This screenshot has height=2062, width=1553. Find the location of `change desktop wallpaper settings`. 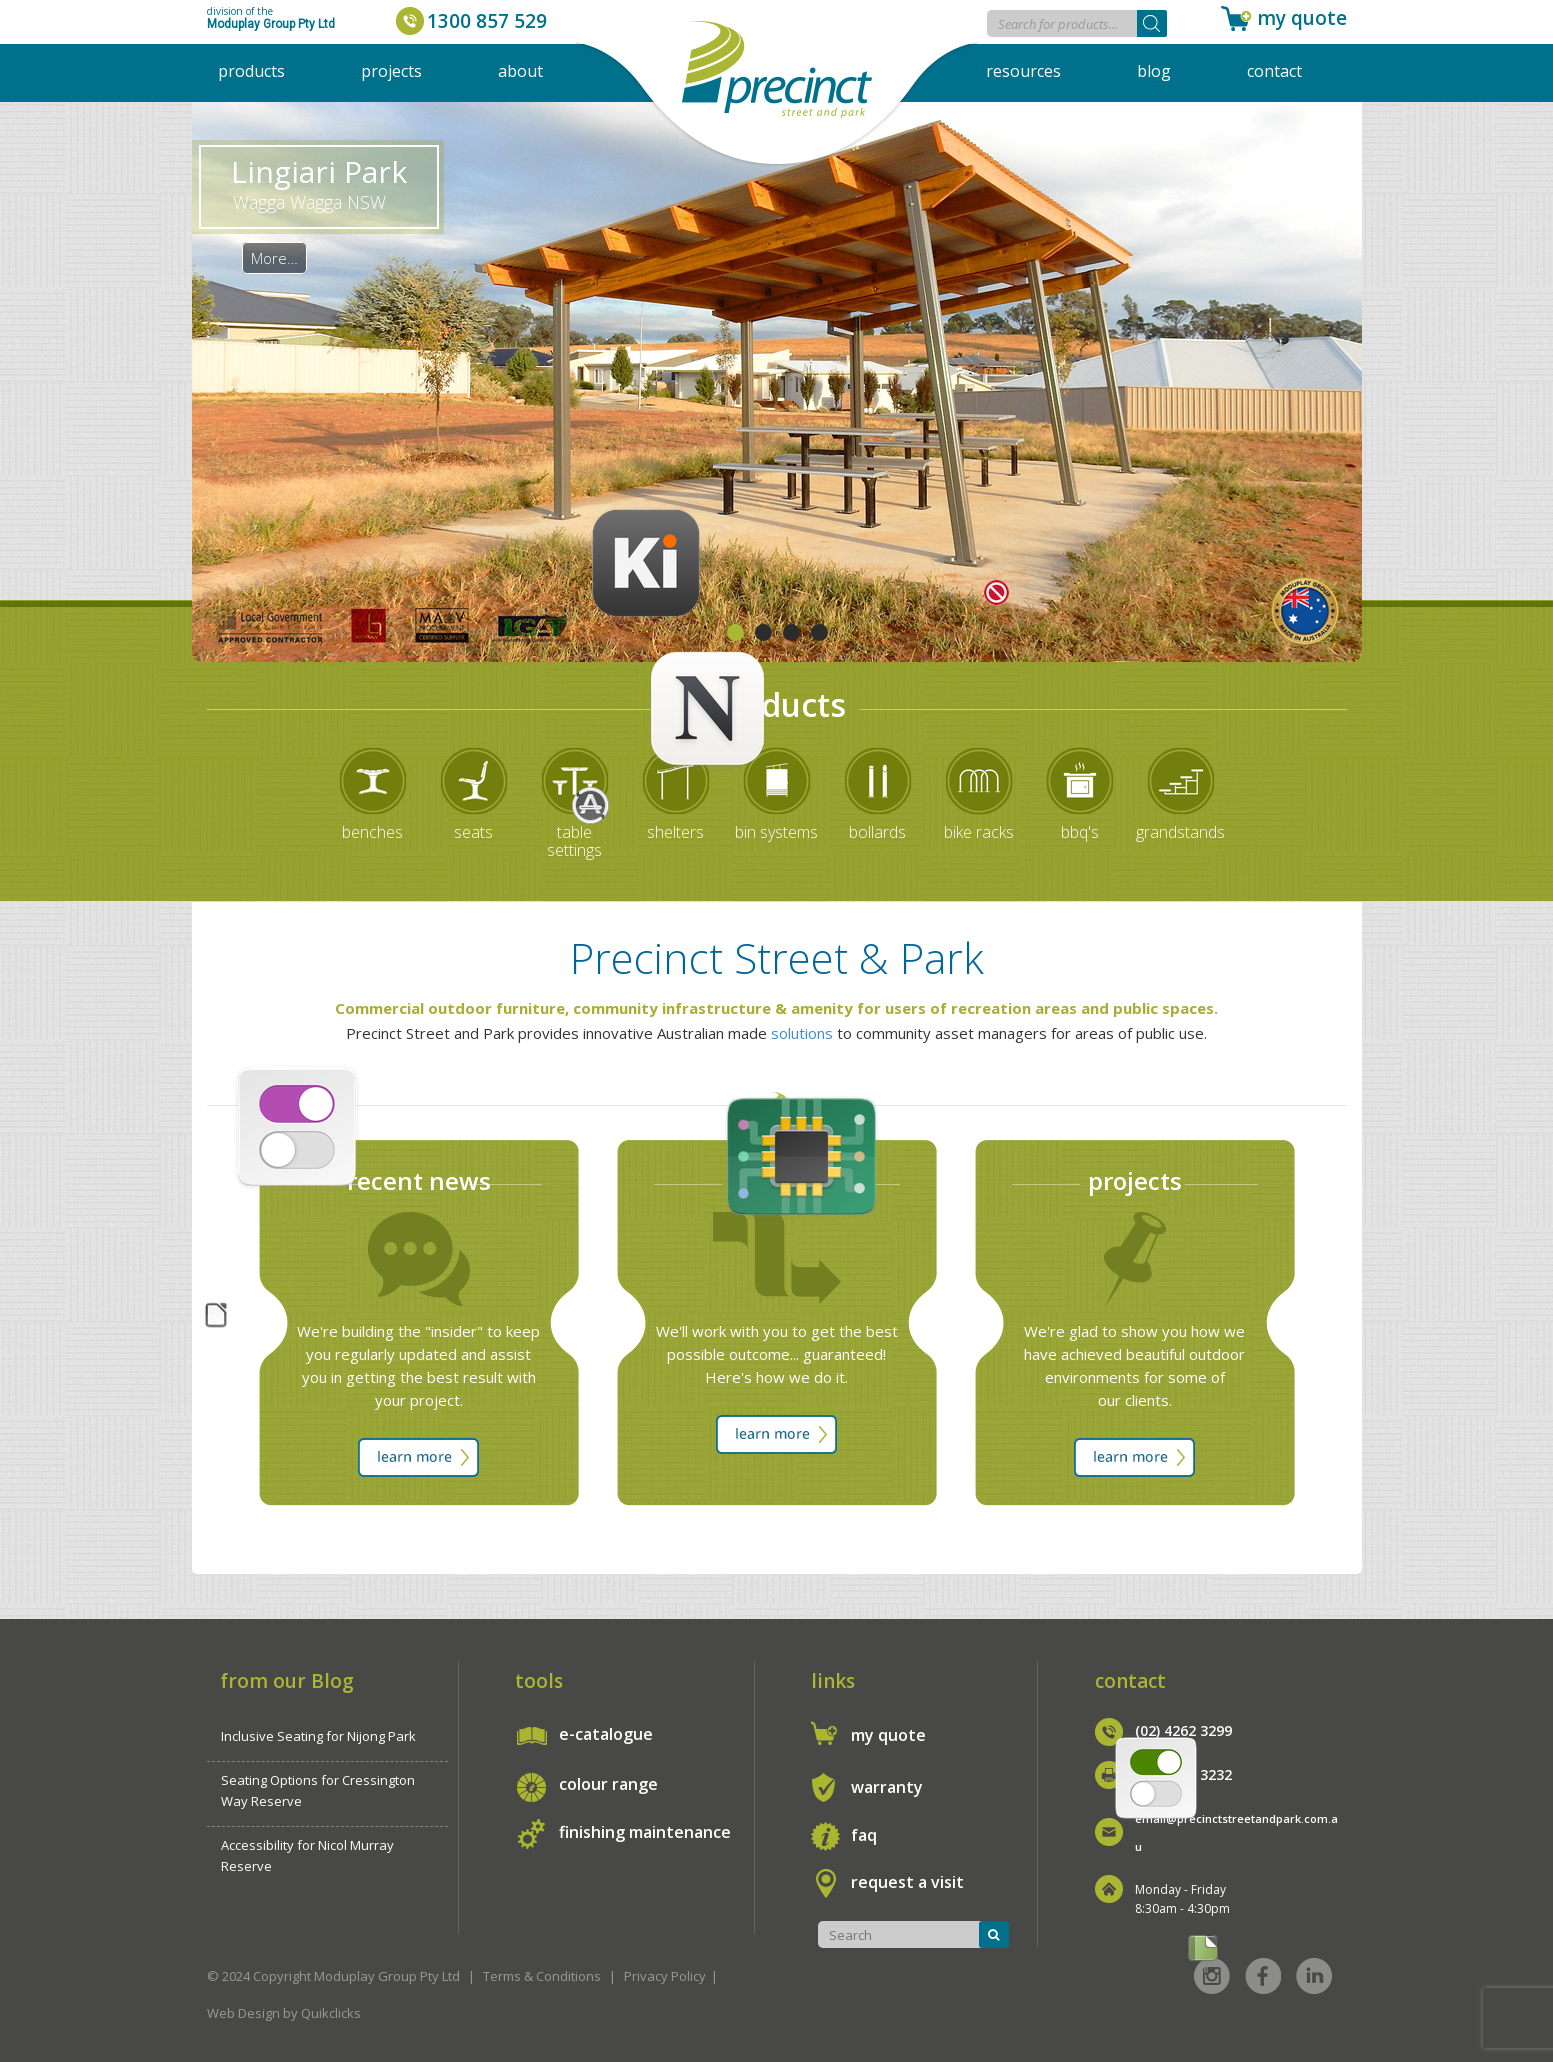

change desktop wallpaper settings is located at coordinates (1203, 1948).